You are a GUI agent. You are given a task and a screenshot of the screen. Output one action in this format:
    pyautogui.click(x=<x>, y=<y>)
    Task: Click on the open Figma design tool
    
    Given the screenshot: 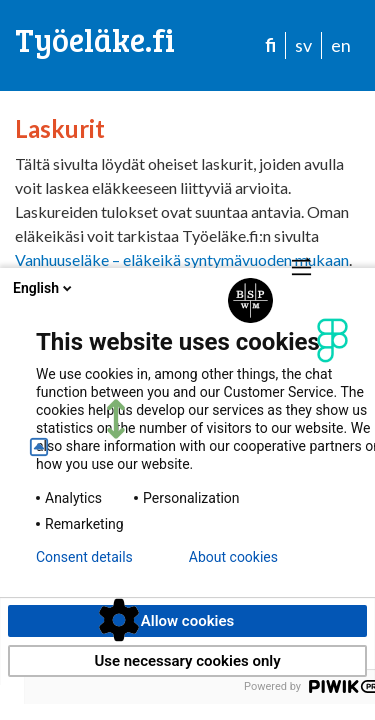 What is the action you would take?
    pyautogui.click(x=332, y=340)
    